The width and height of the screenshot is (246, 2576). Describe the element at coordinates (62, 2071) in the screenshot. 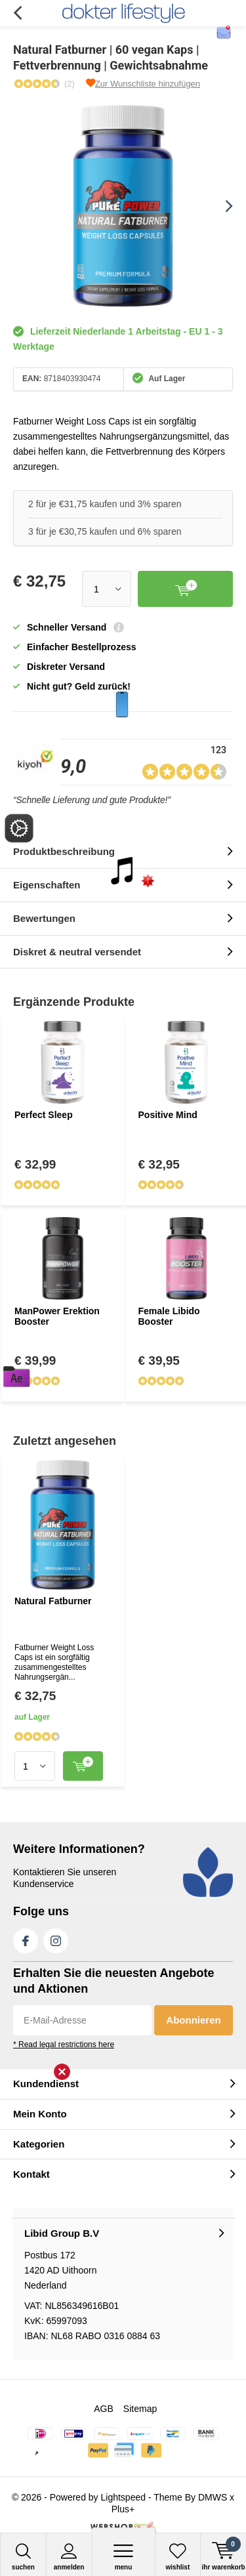

I see `stop or cancel the current action` at that location.